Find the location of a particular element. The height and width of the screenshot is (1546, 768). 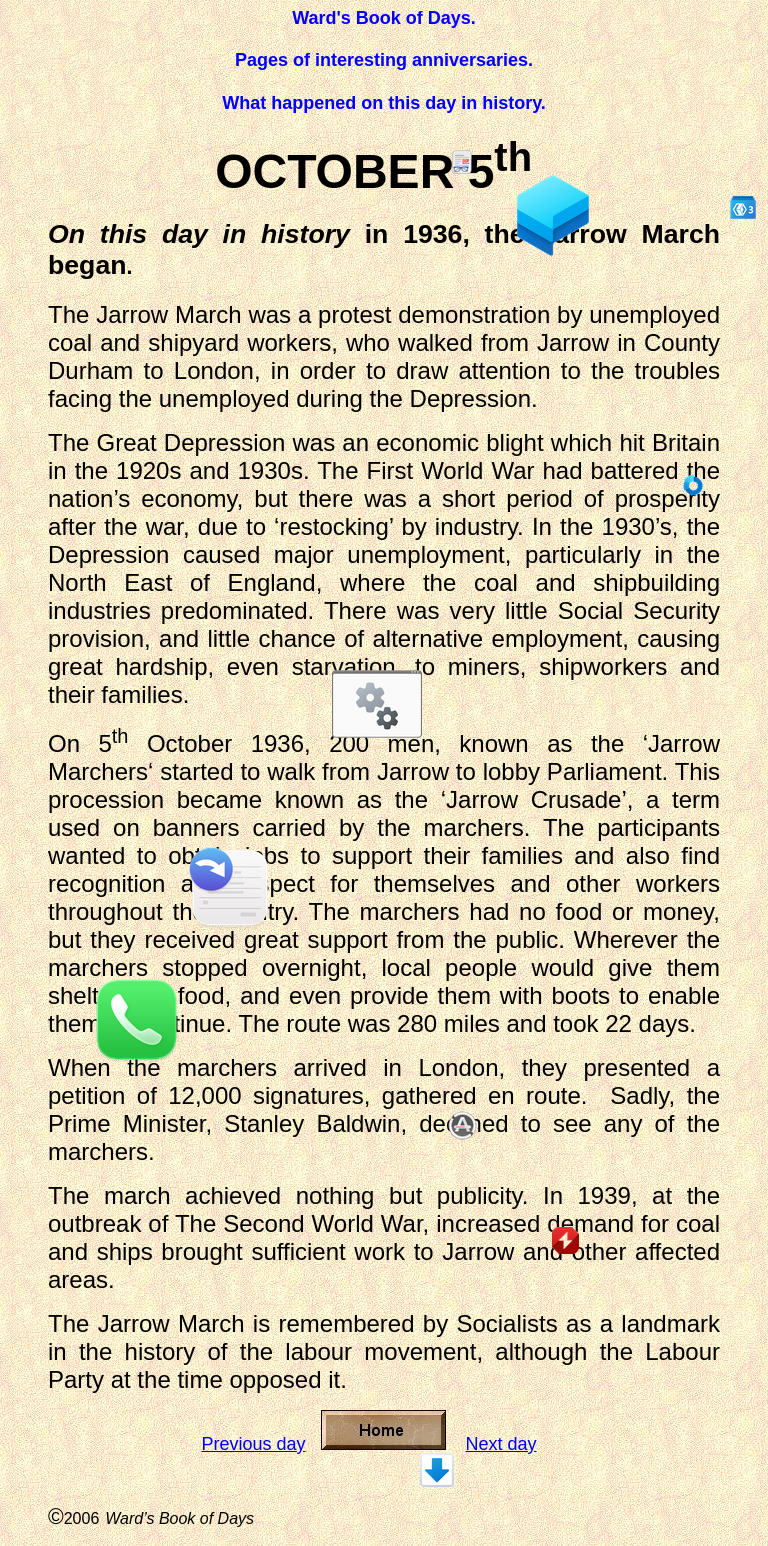

open the pricing app is located at coordinates (693, 485).